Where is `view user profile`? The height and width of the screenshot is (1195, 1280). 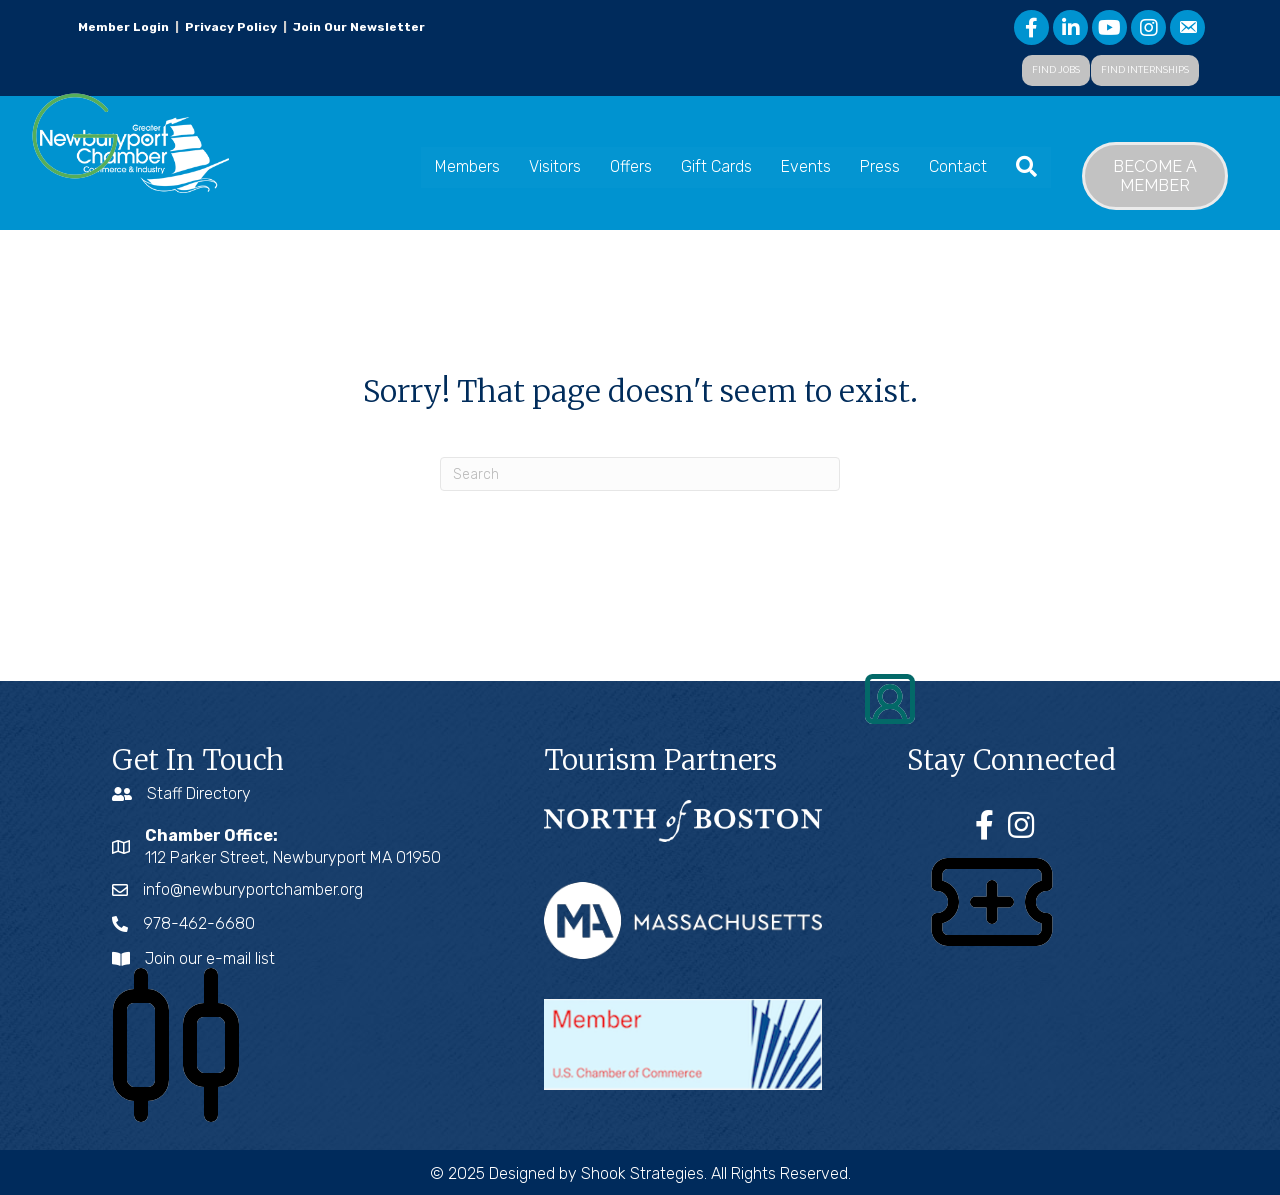
view user profile is located at coordinates (890, 699).